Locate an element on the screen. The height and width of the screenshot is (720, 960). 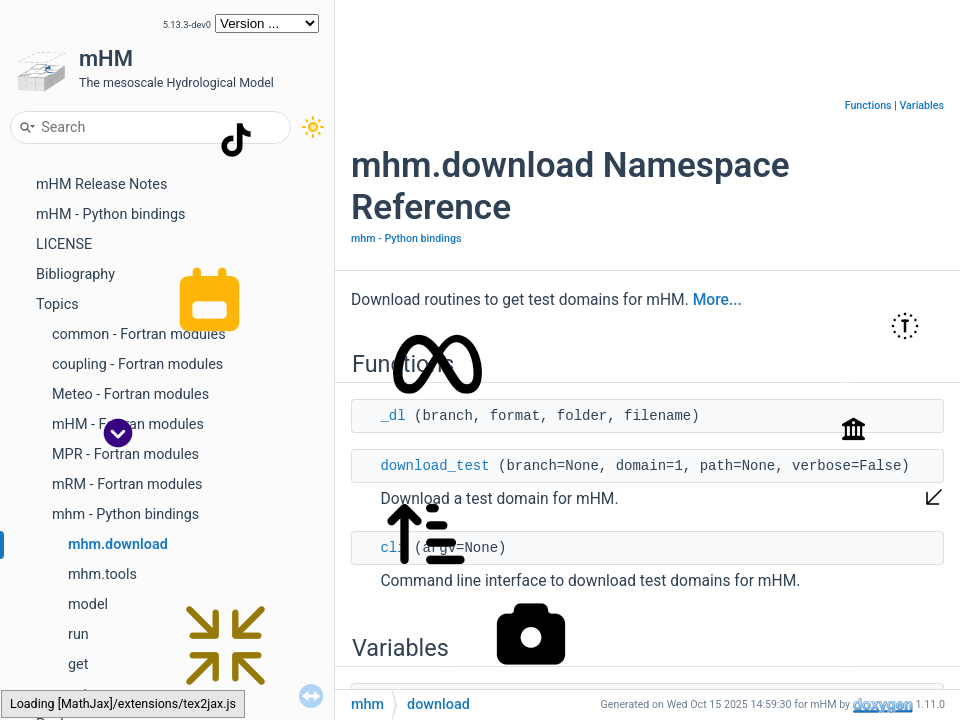
open tiktok app is located at coordinates (236, 140).